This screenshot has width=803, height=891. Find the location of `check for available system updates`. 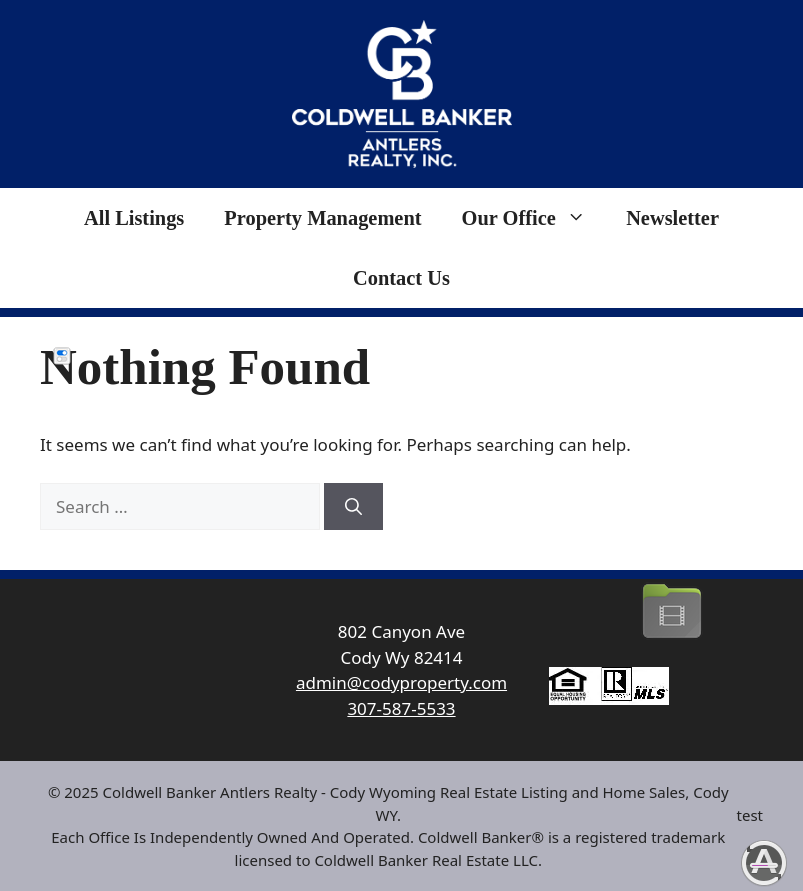

check for available system updates is located at coordinates (764, 863).